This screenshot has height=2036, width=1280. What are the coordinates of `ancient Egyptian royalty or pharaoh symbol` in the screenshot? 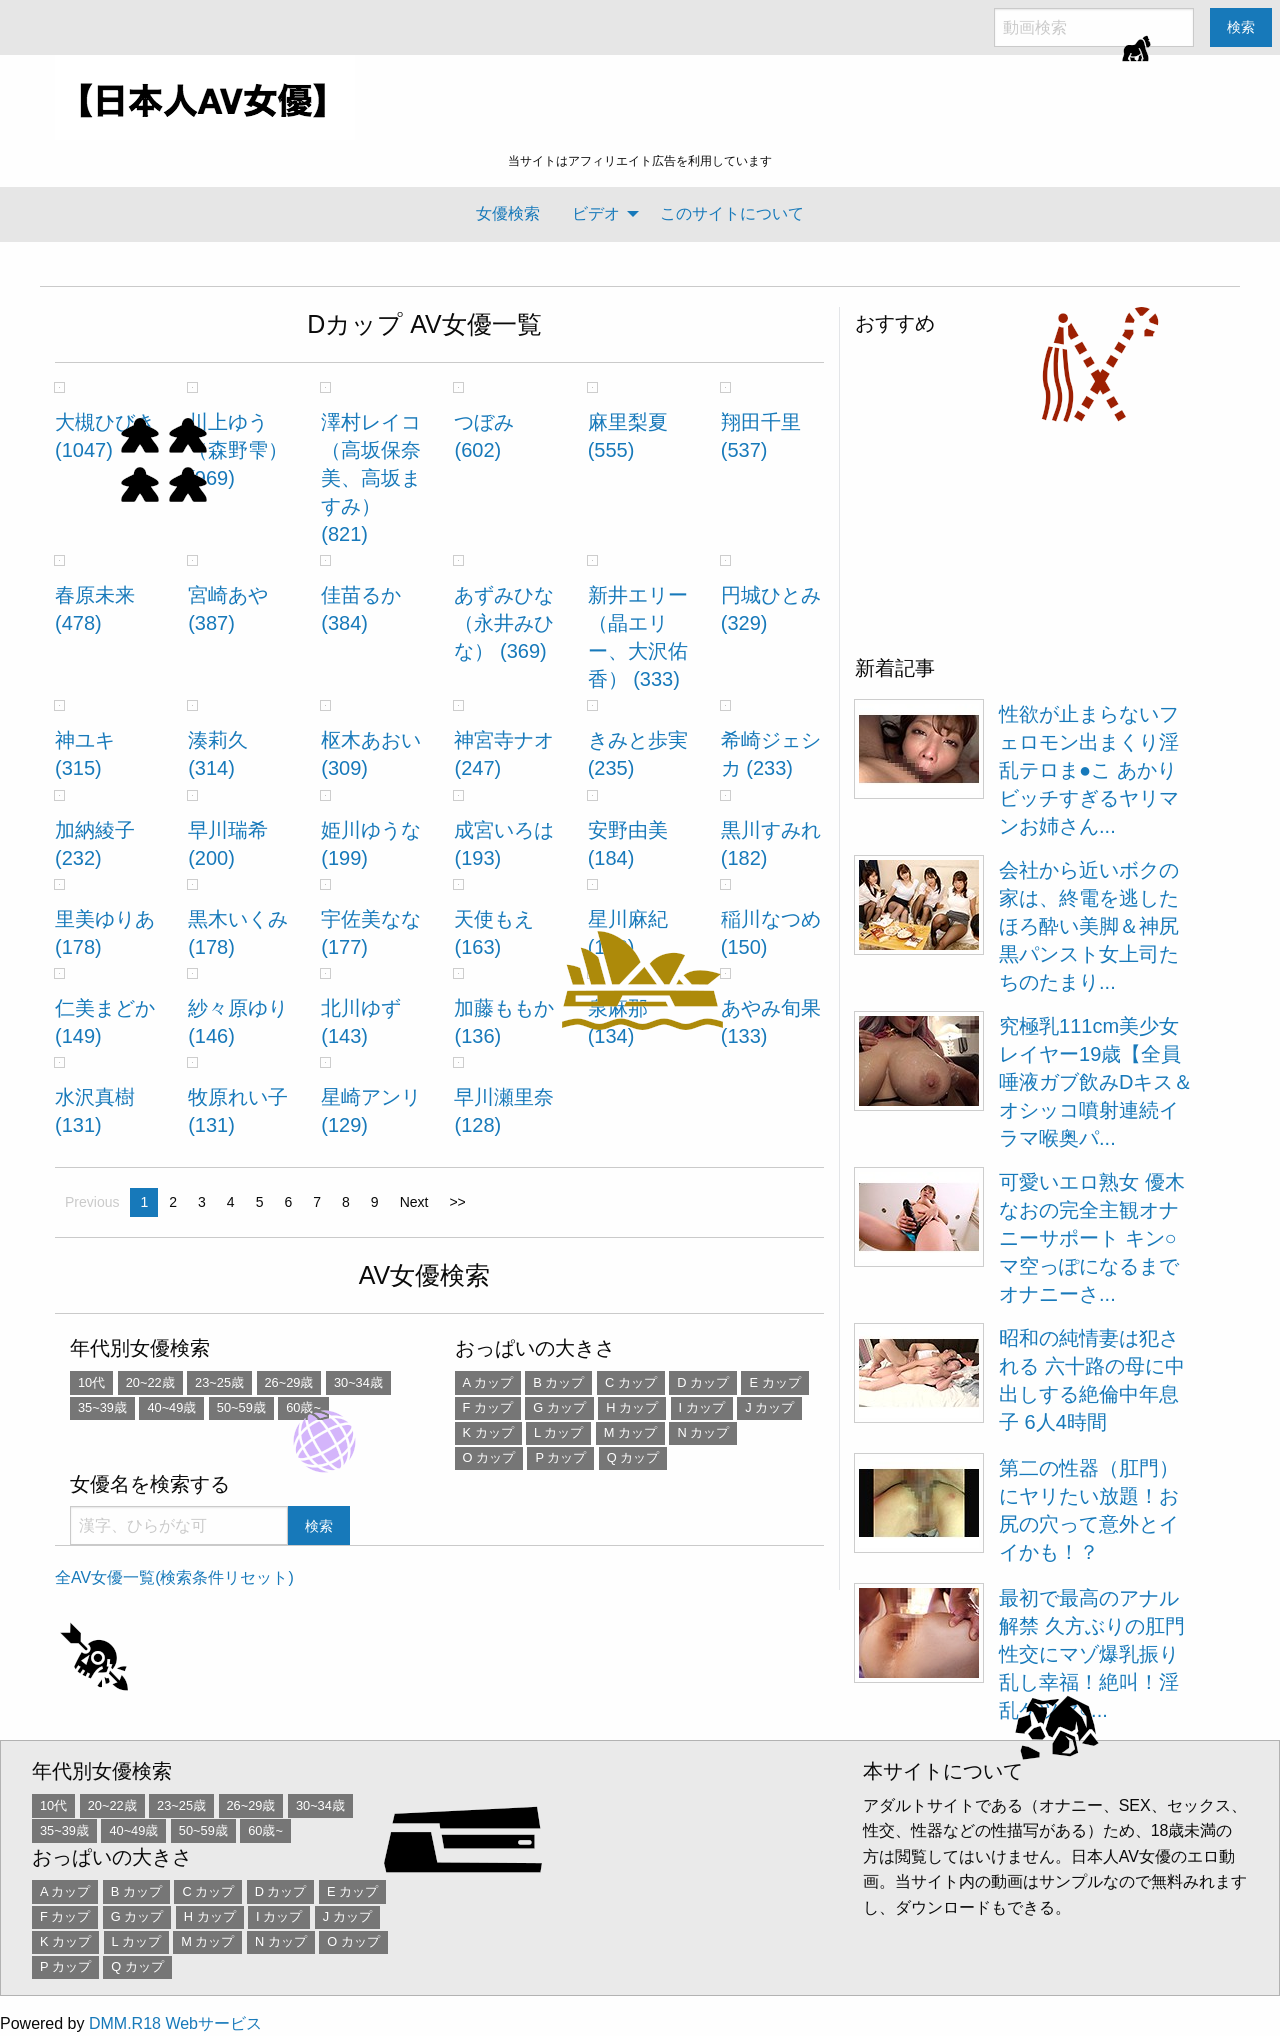 It's located at (1100, 363).